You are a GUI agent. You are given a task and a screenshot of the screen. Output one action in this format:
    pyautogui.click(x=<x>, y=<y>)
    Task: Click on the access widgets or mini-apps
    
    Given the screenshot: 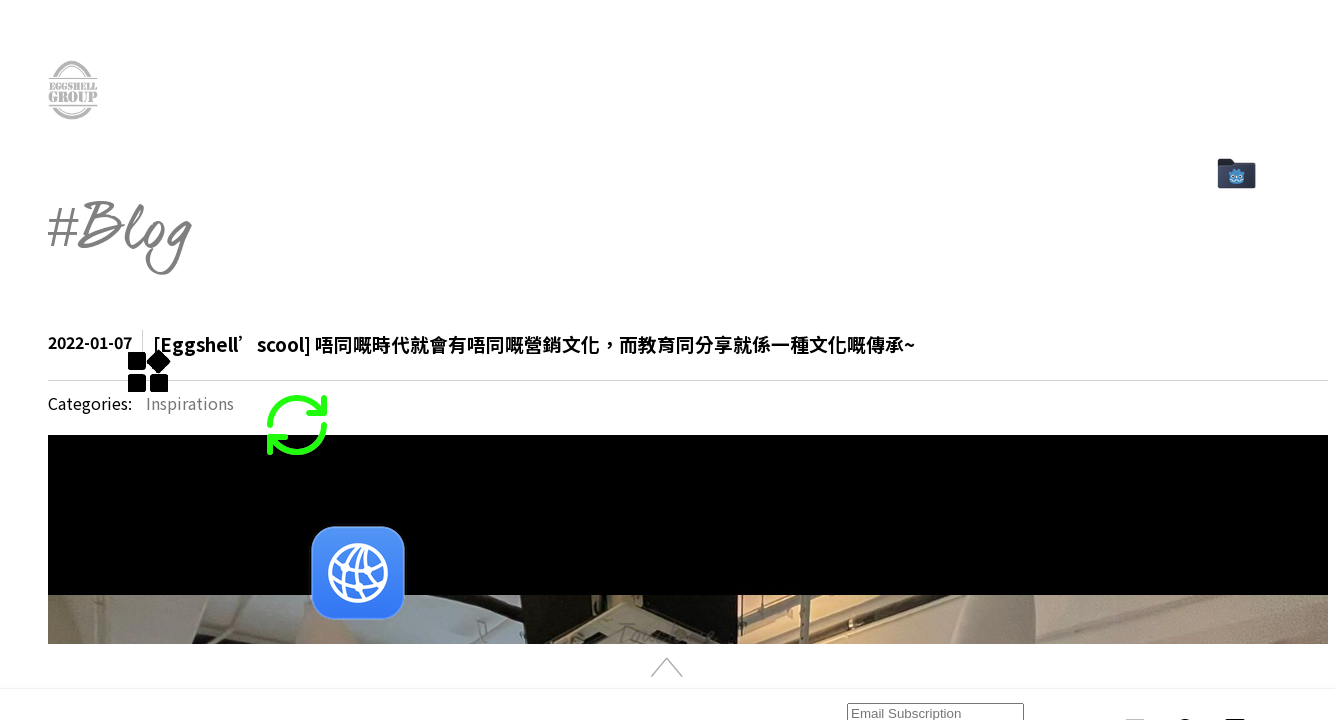 What is the action you would take?
    pyautogui.click(x=148, y=372)
    